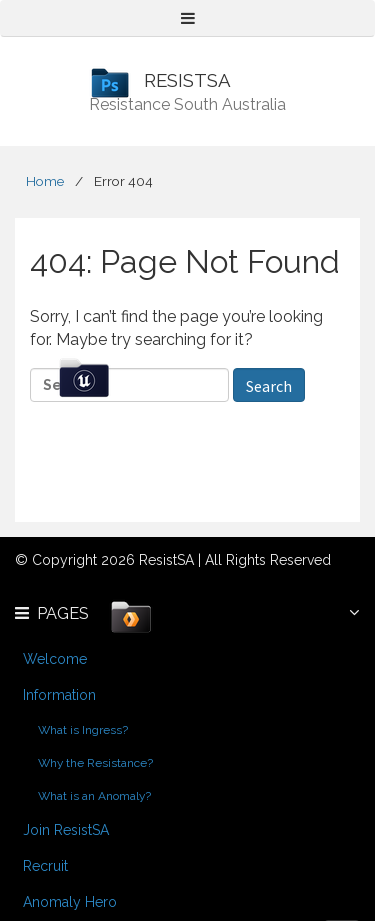 This screenshot has width=375, height=921. Describe the element at coordinates (131, 618) in the screenshot. I see `open cloudflare workers project folder` at that location.